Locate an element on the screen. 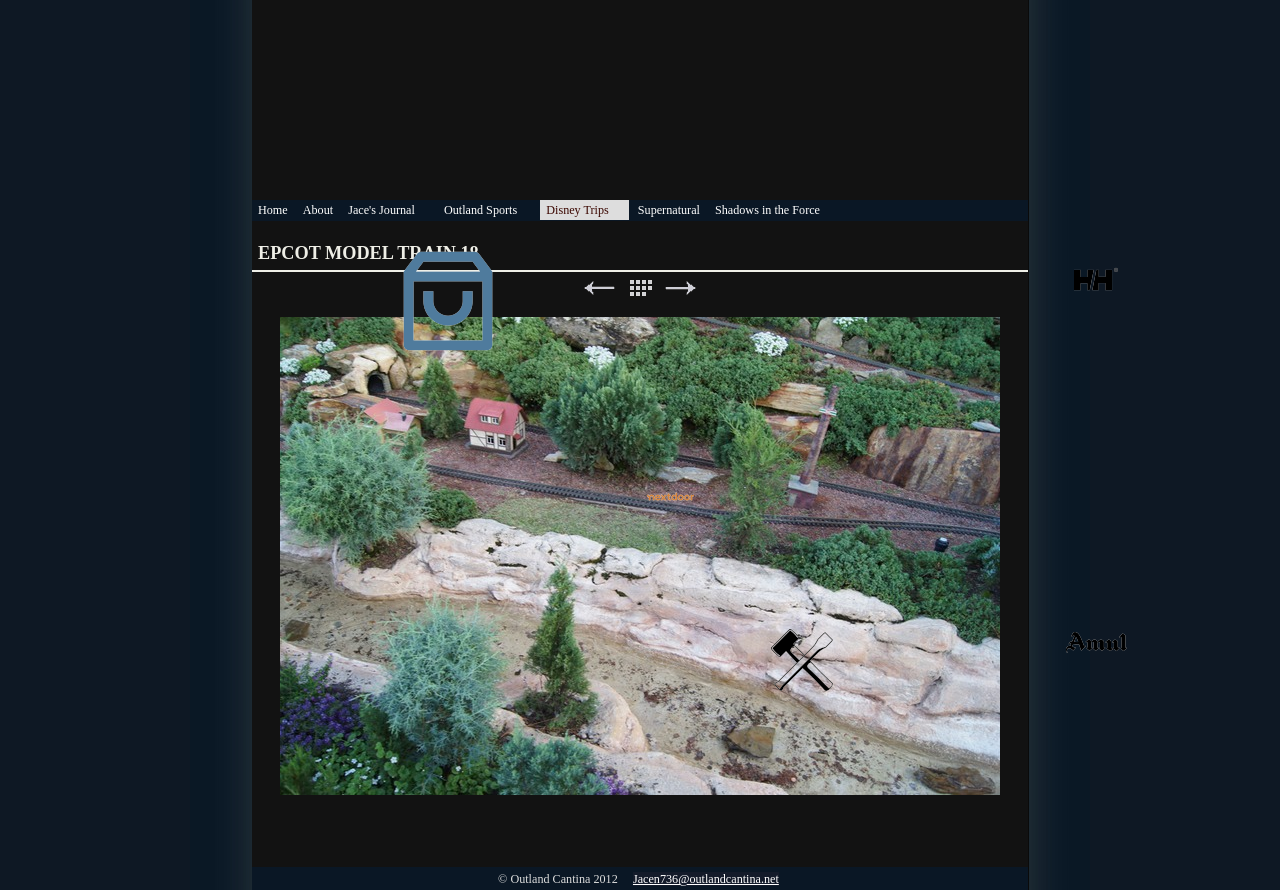 Image resolution: width=1280 pixels, height=890 pixels. visit the Helly Hansen website is located at coordinates (1096, 279).